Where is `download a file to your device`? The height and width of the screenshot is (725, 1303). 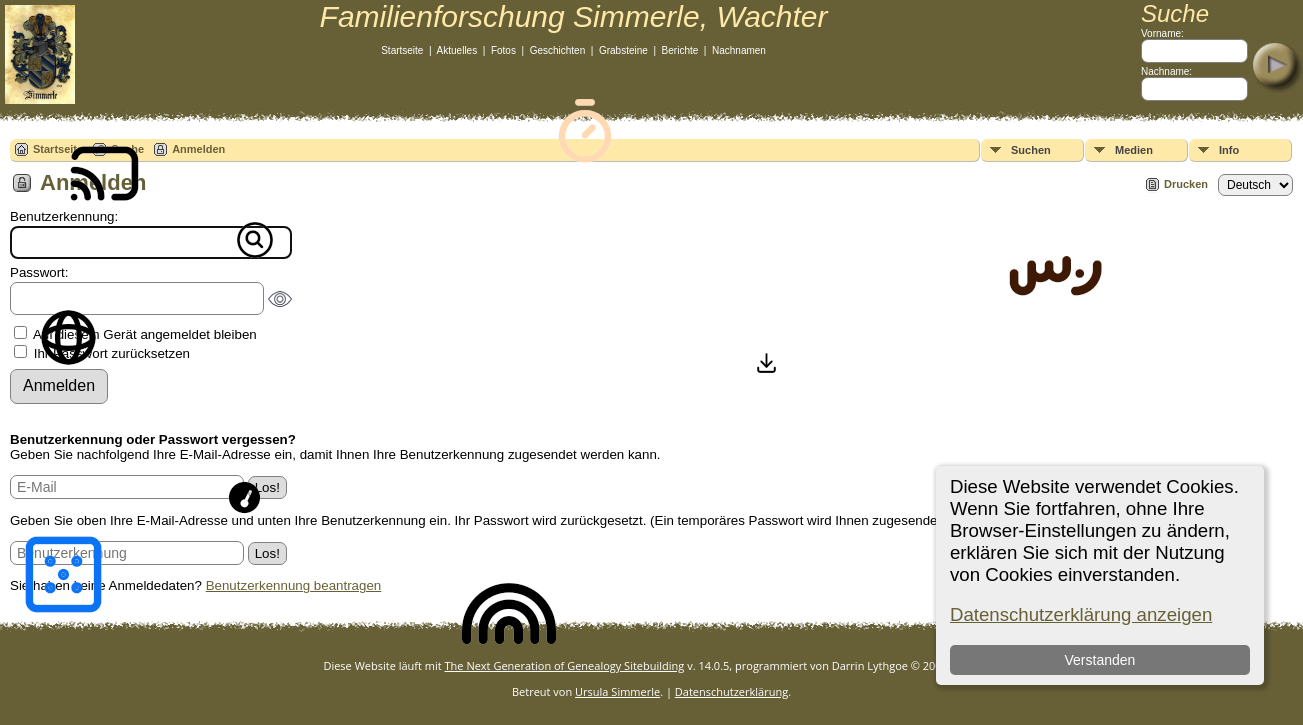
download a file to your device is located at coordinates (766, 362).